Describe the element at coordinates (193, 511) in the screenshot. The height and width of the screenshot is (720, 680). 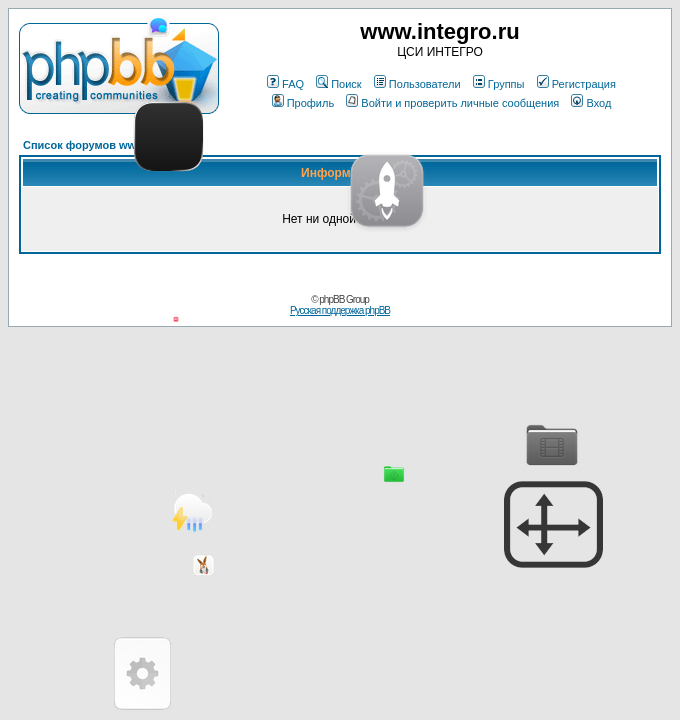
I see `indicates nighttime thunderstorm conditions` at that location.